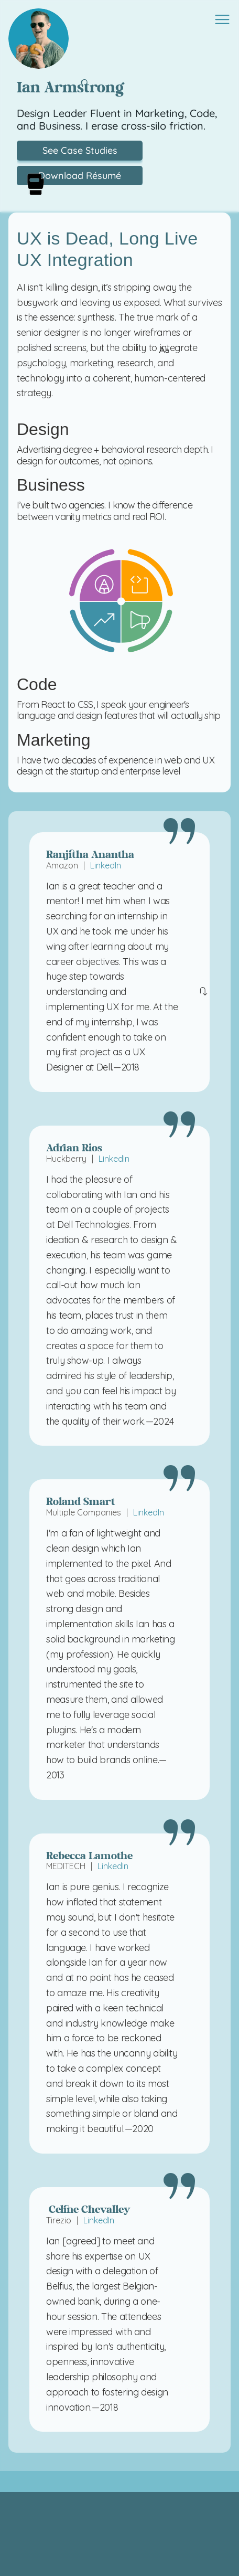  Describe the element at coordinates (203, 991) in the screenshot. I see `redo or repeat last action` at that location.